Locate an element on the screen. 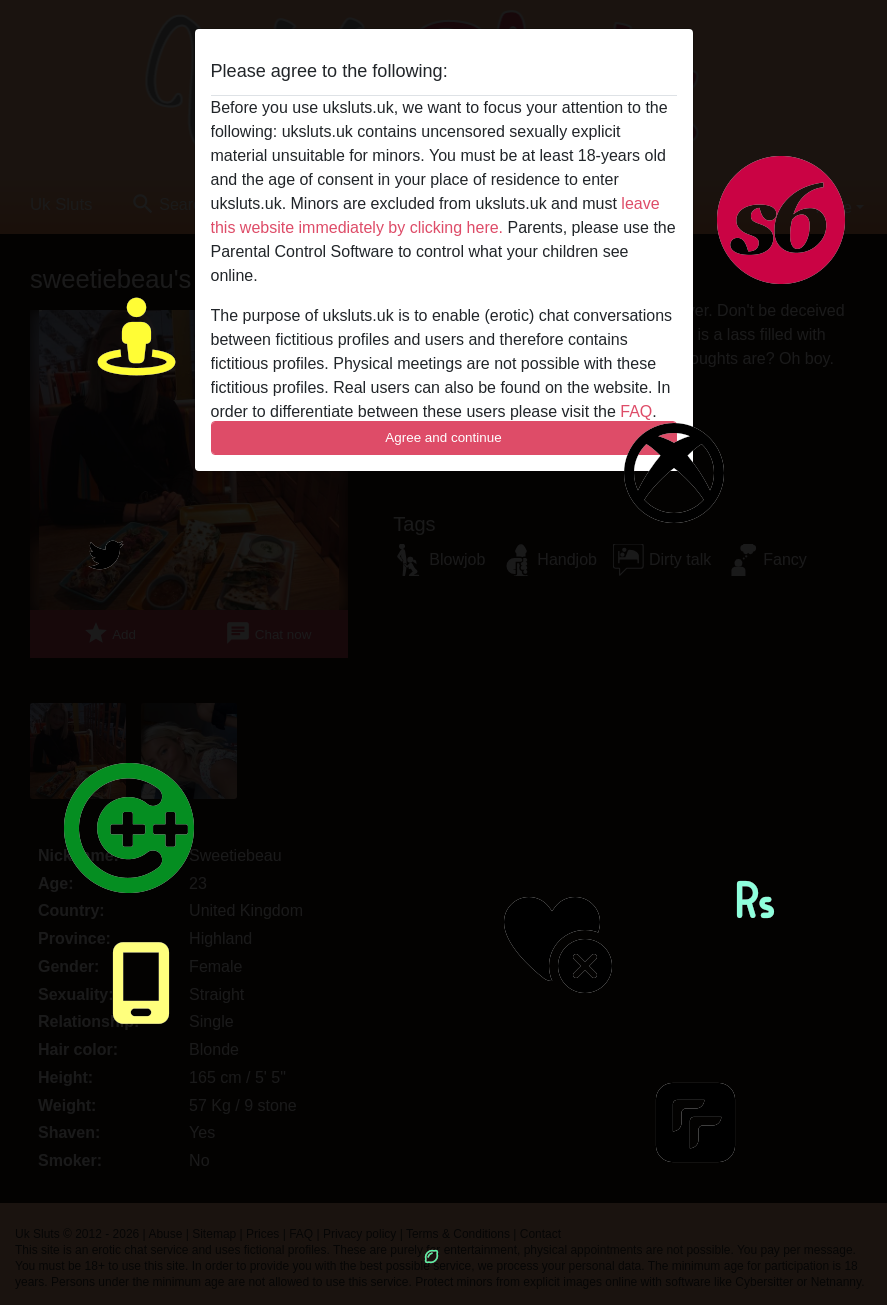  indicates Indian rupee currency is located at coordinates (755, 899).